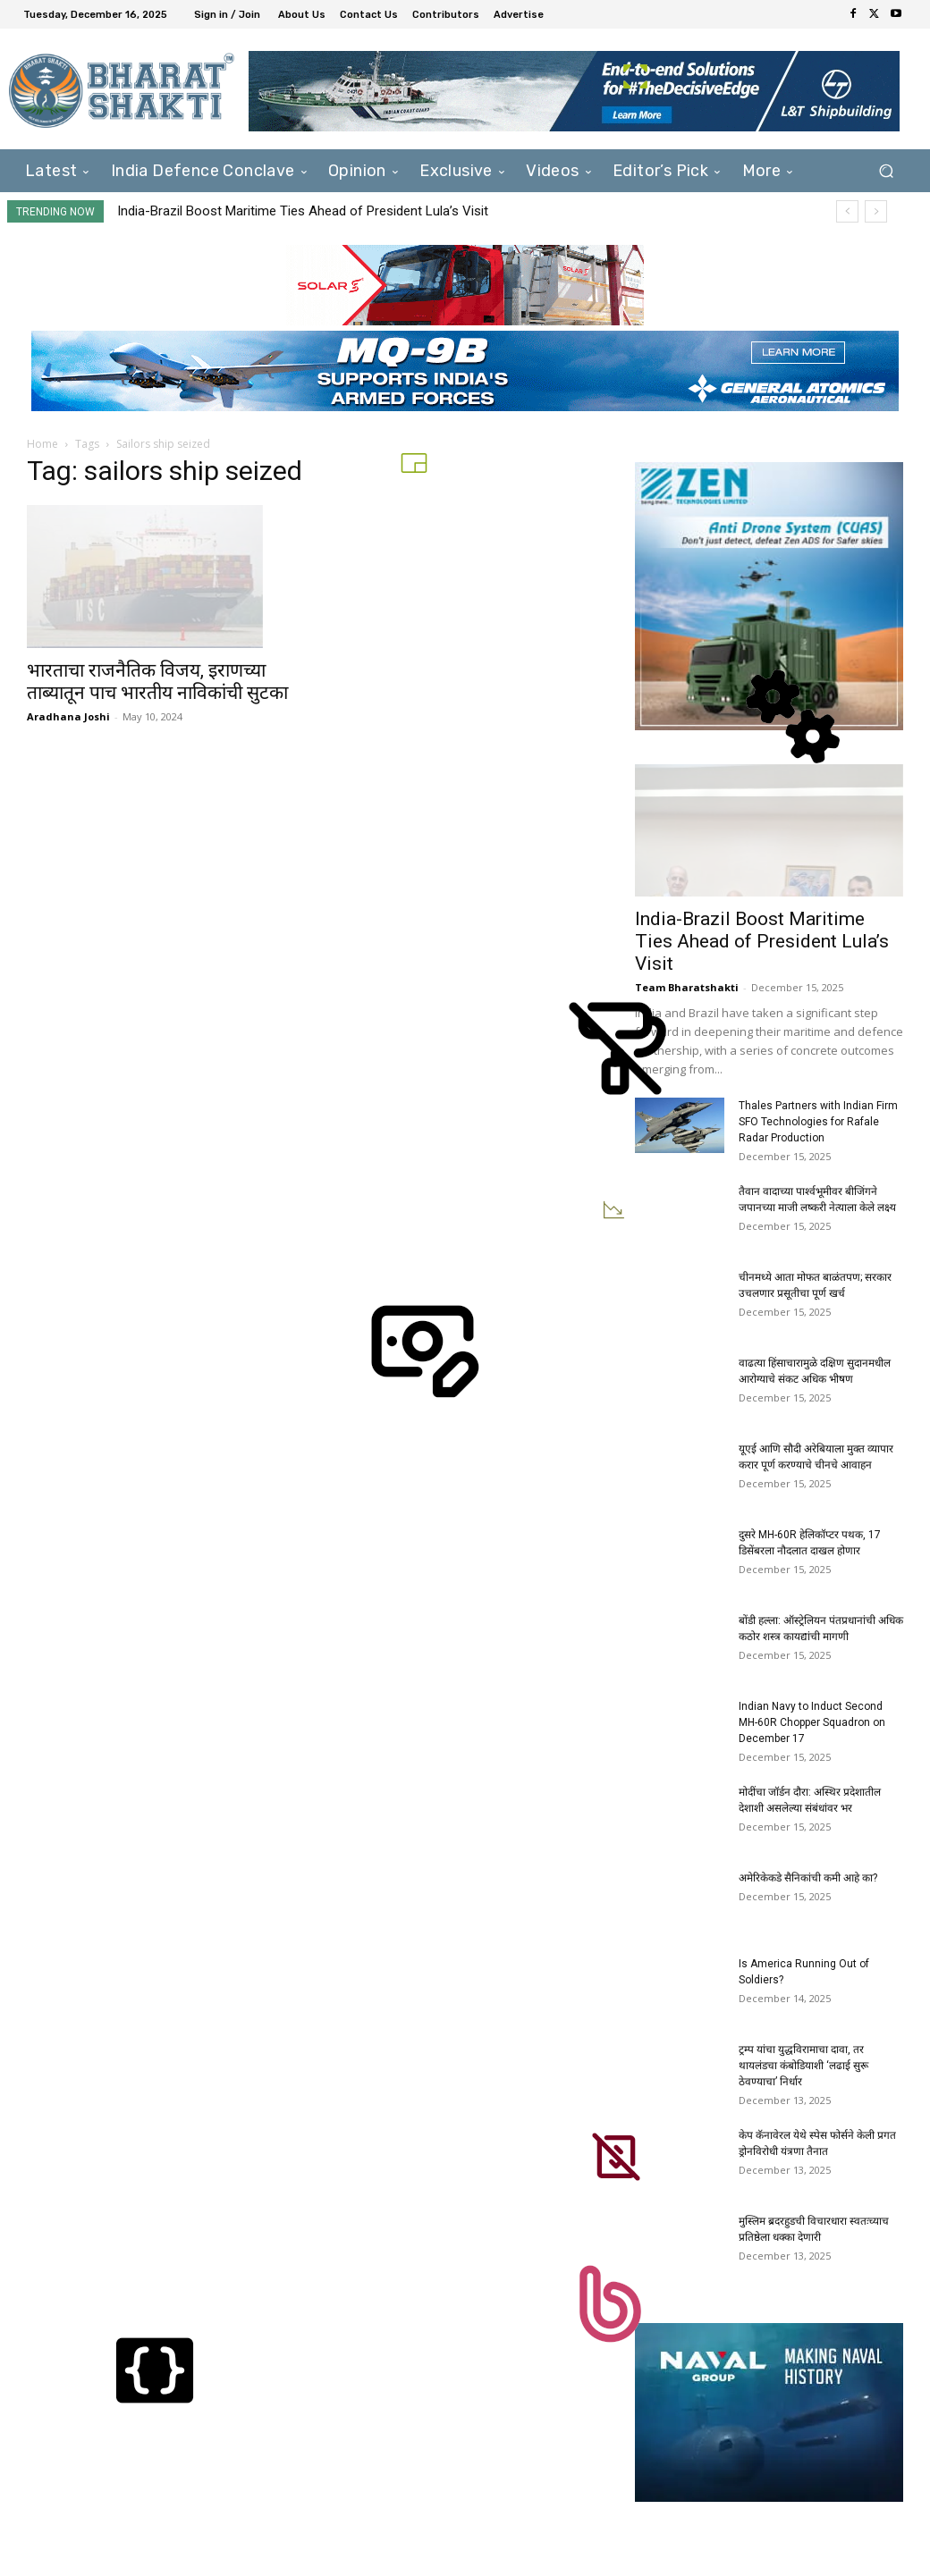 Image resolution: width=930 pixels, height=2576 pixels. What do you see at coordinates (422, 1341) in the screenshot?
I see `edit payment or transaction details` at bounding box center [422, 1341].